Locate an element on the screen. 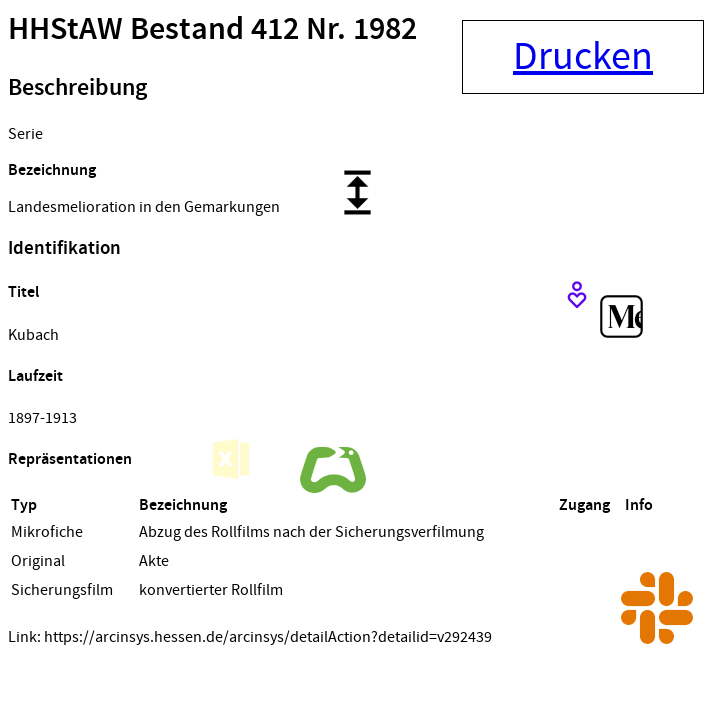  open Slack messaging app is located at coordinates (657, 608).